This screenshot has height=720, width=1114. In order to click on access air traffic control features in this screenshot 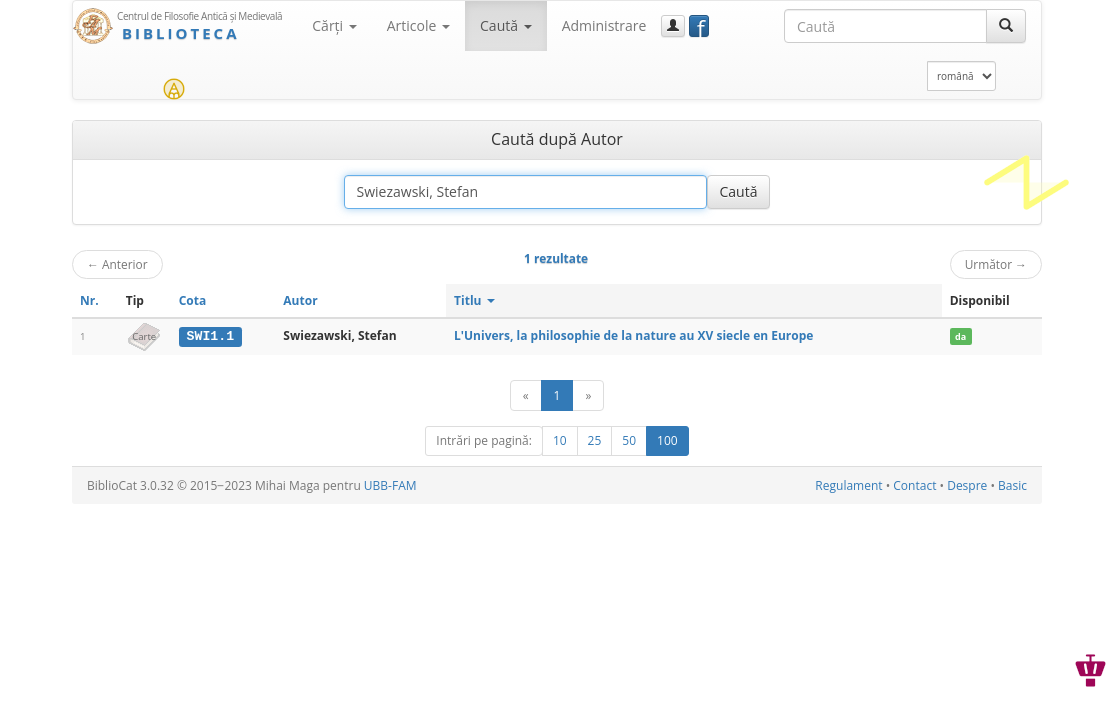, I will do `click(1090, 670)`.